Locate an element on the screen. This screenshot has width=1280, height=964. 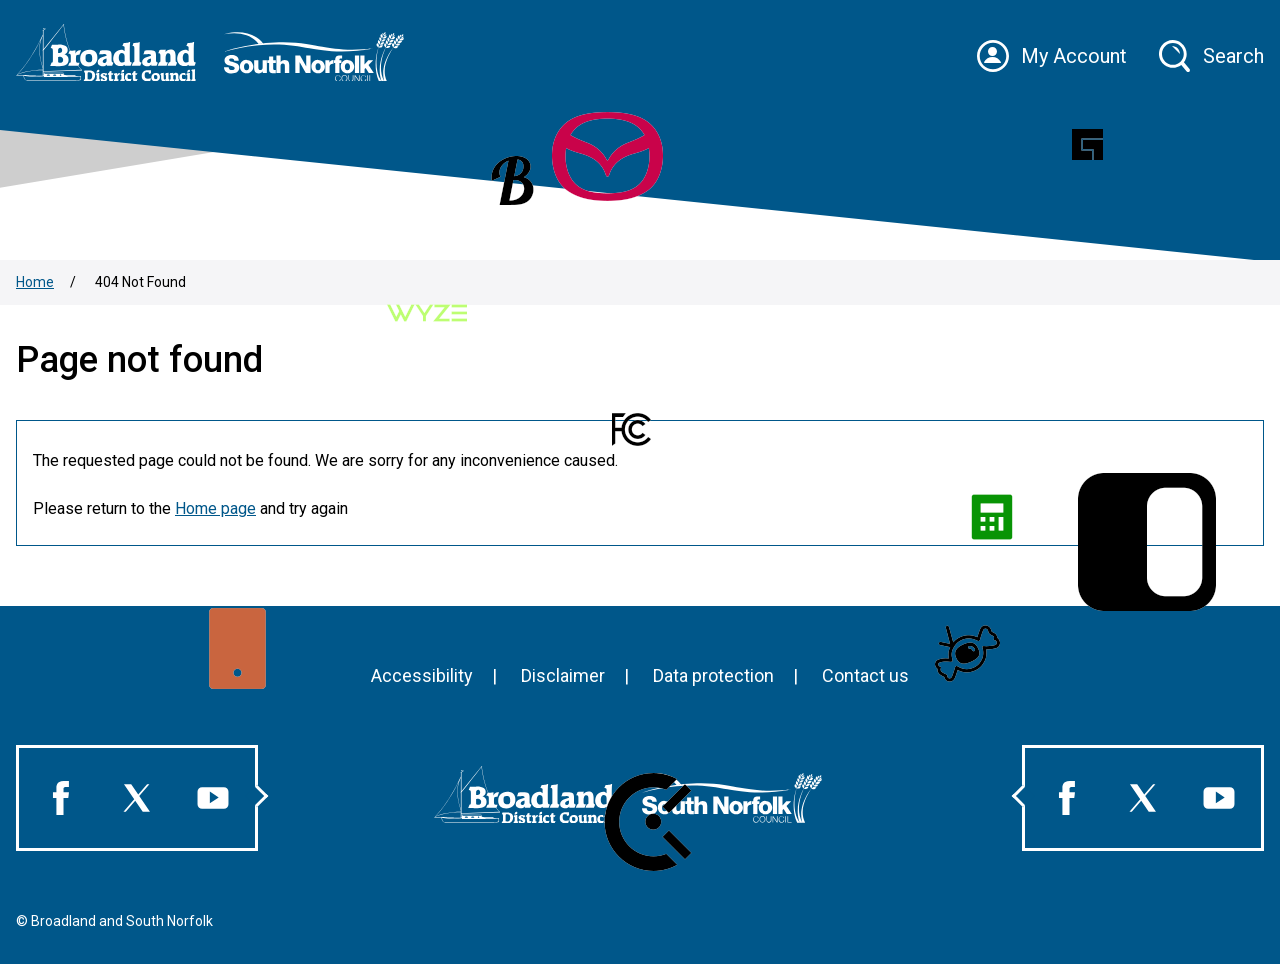
mazda brand logo is located at coordinates (607, 156).